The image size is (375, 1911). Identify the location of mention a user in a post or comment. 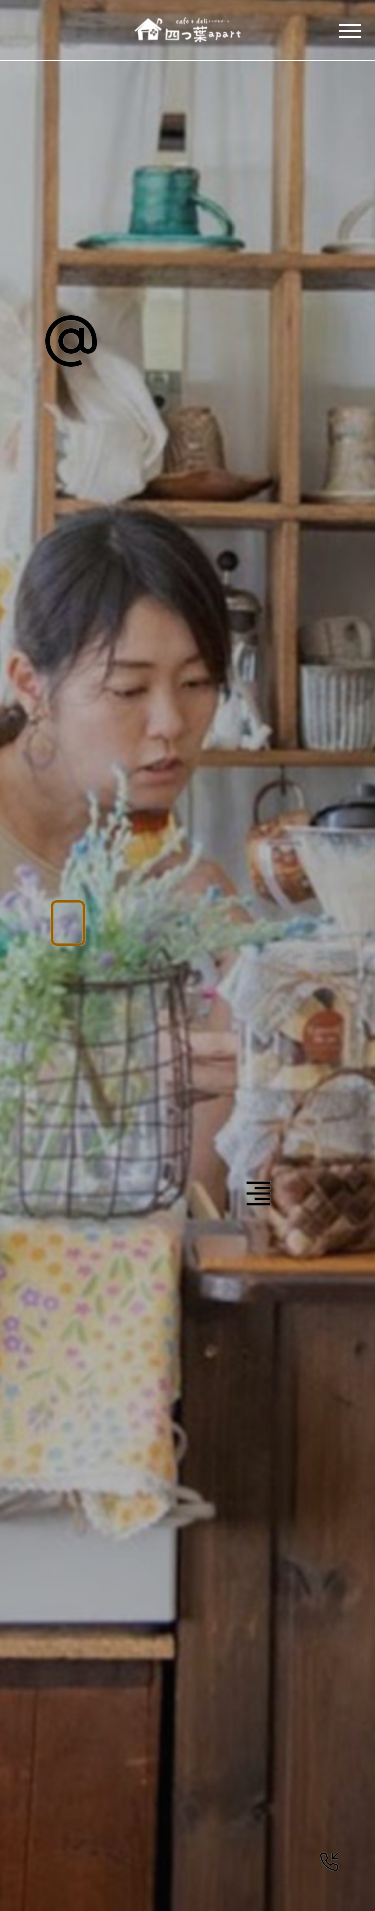
(71, 341).